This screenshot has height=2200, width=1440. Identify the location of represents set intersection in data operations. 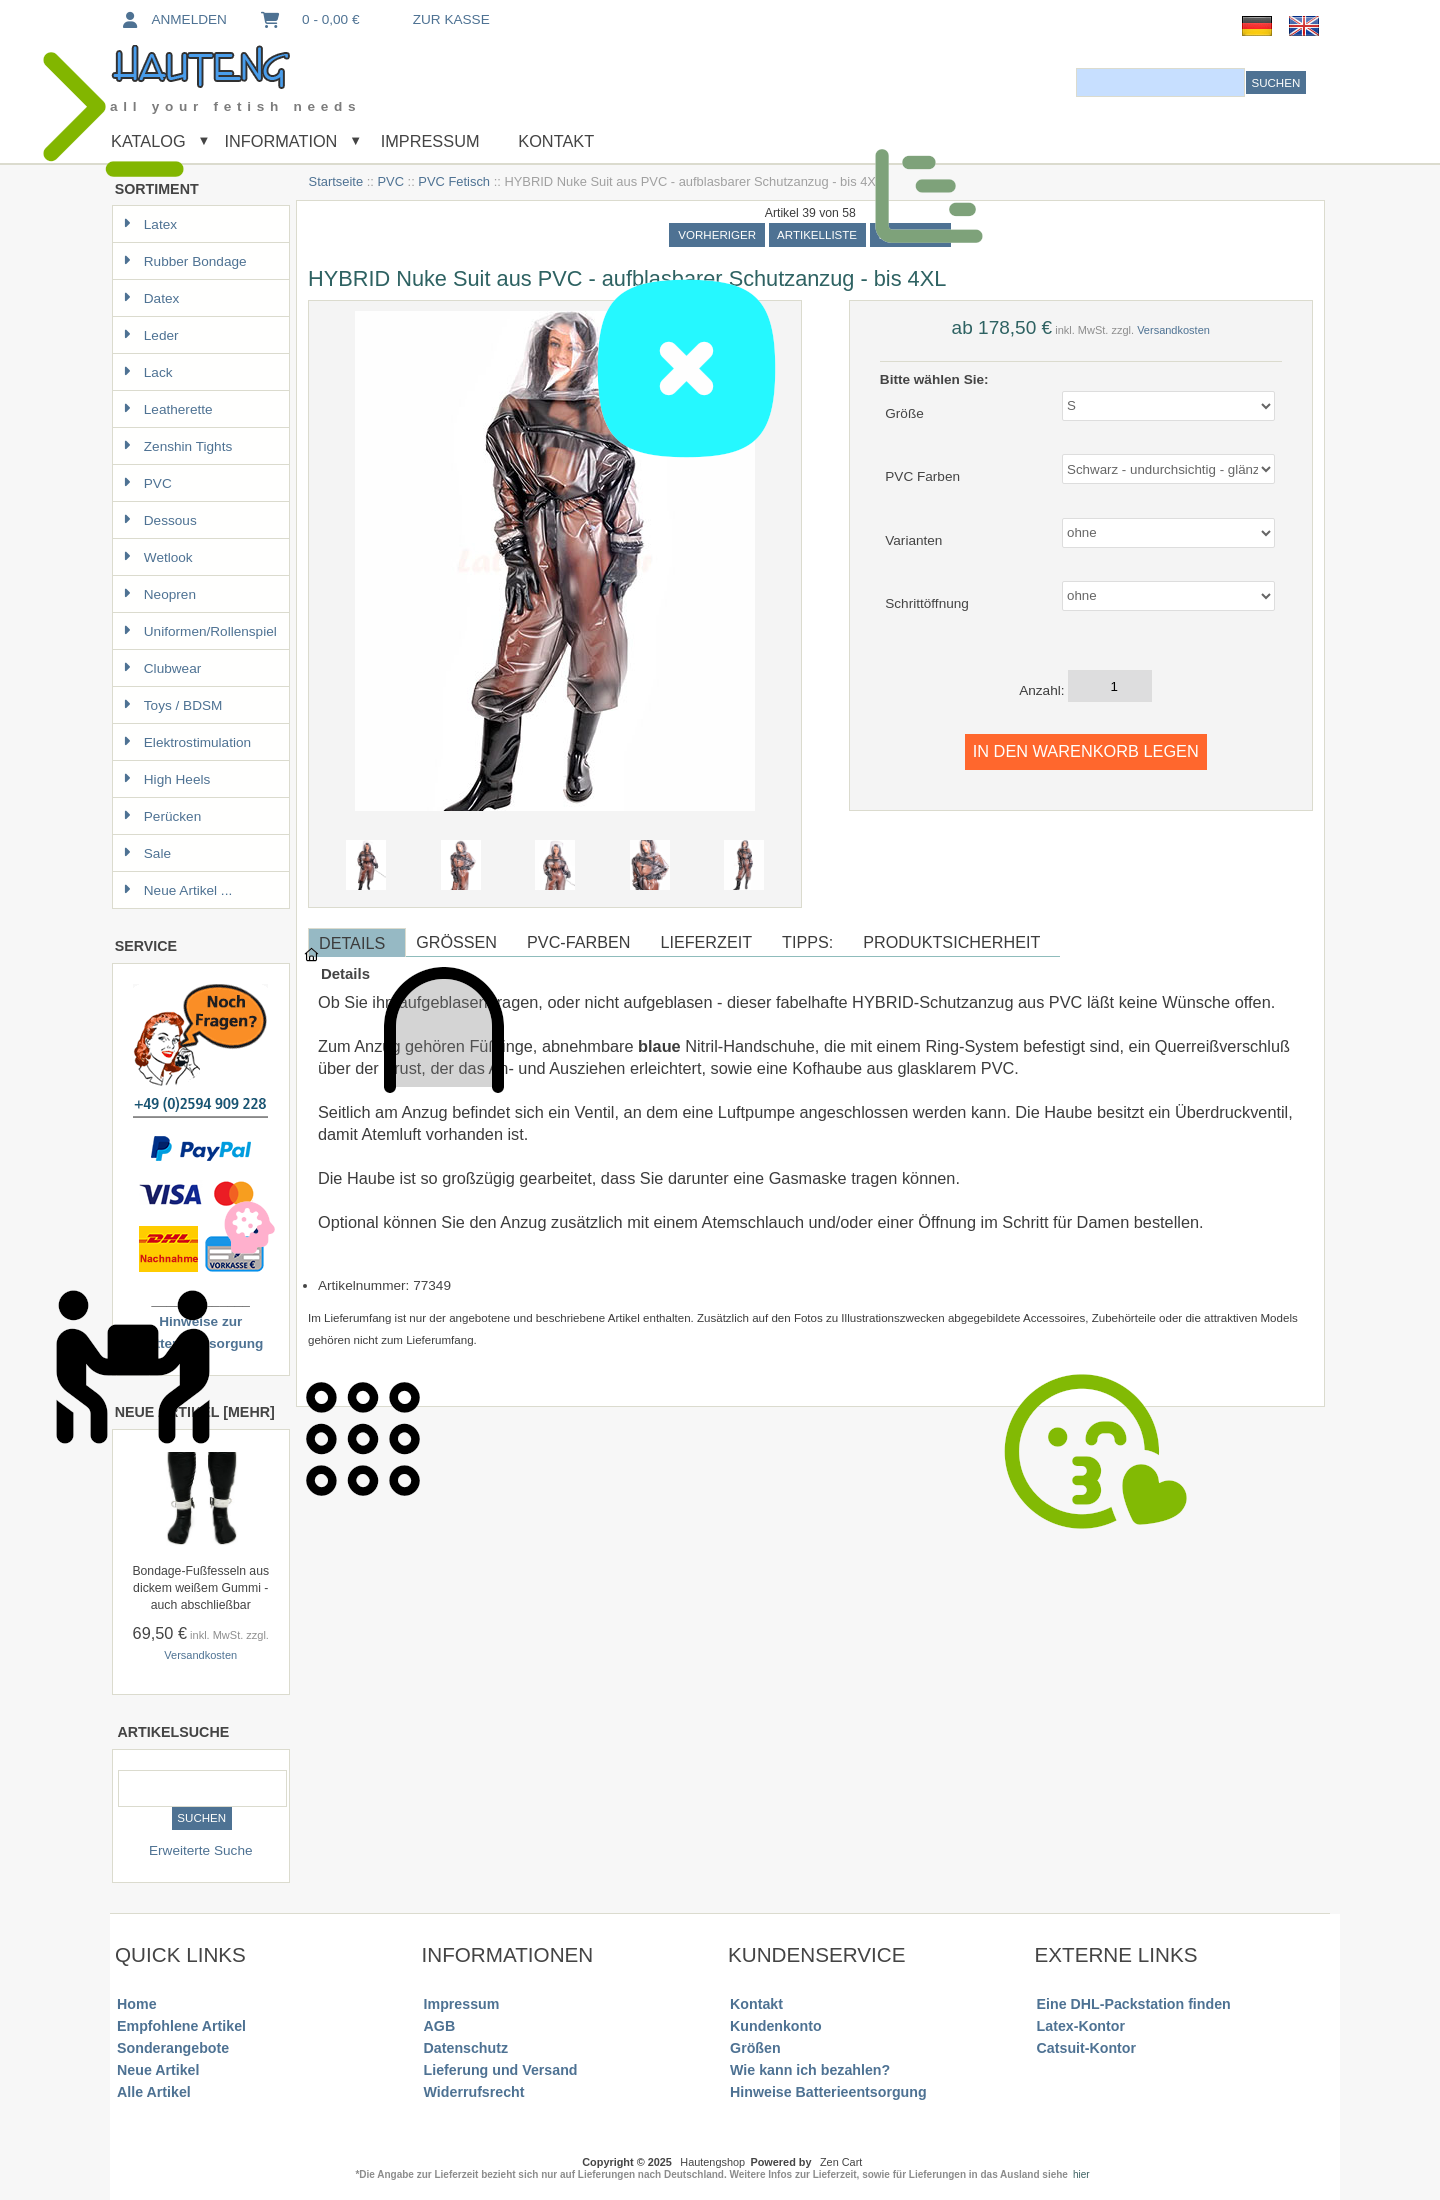
(444, 1033).